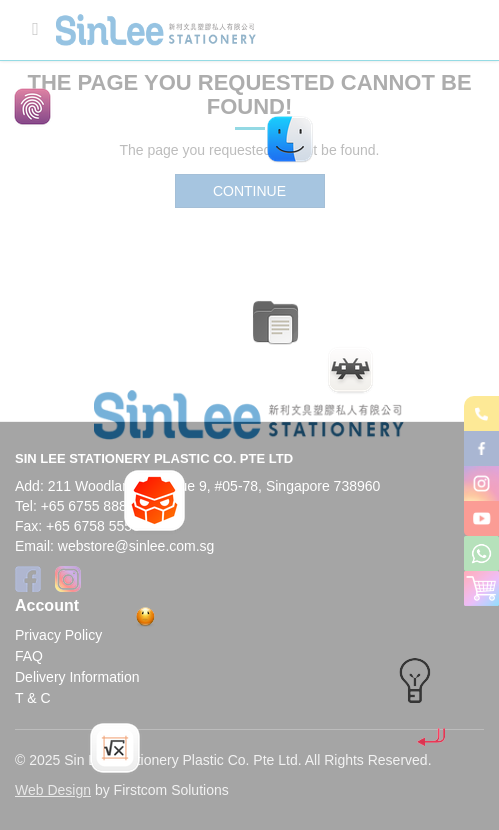 This screenshot has height=830, width=499. What do you see at coordinates (115, 748) in the screenshot?
I see `open libreoffice math equation editor` at bounding box center [115, 748].